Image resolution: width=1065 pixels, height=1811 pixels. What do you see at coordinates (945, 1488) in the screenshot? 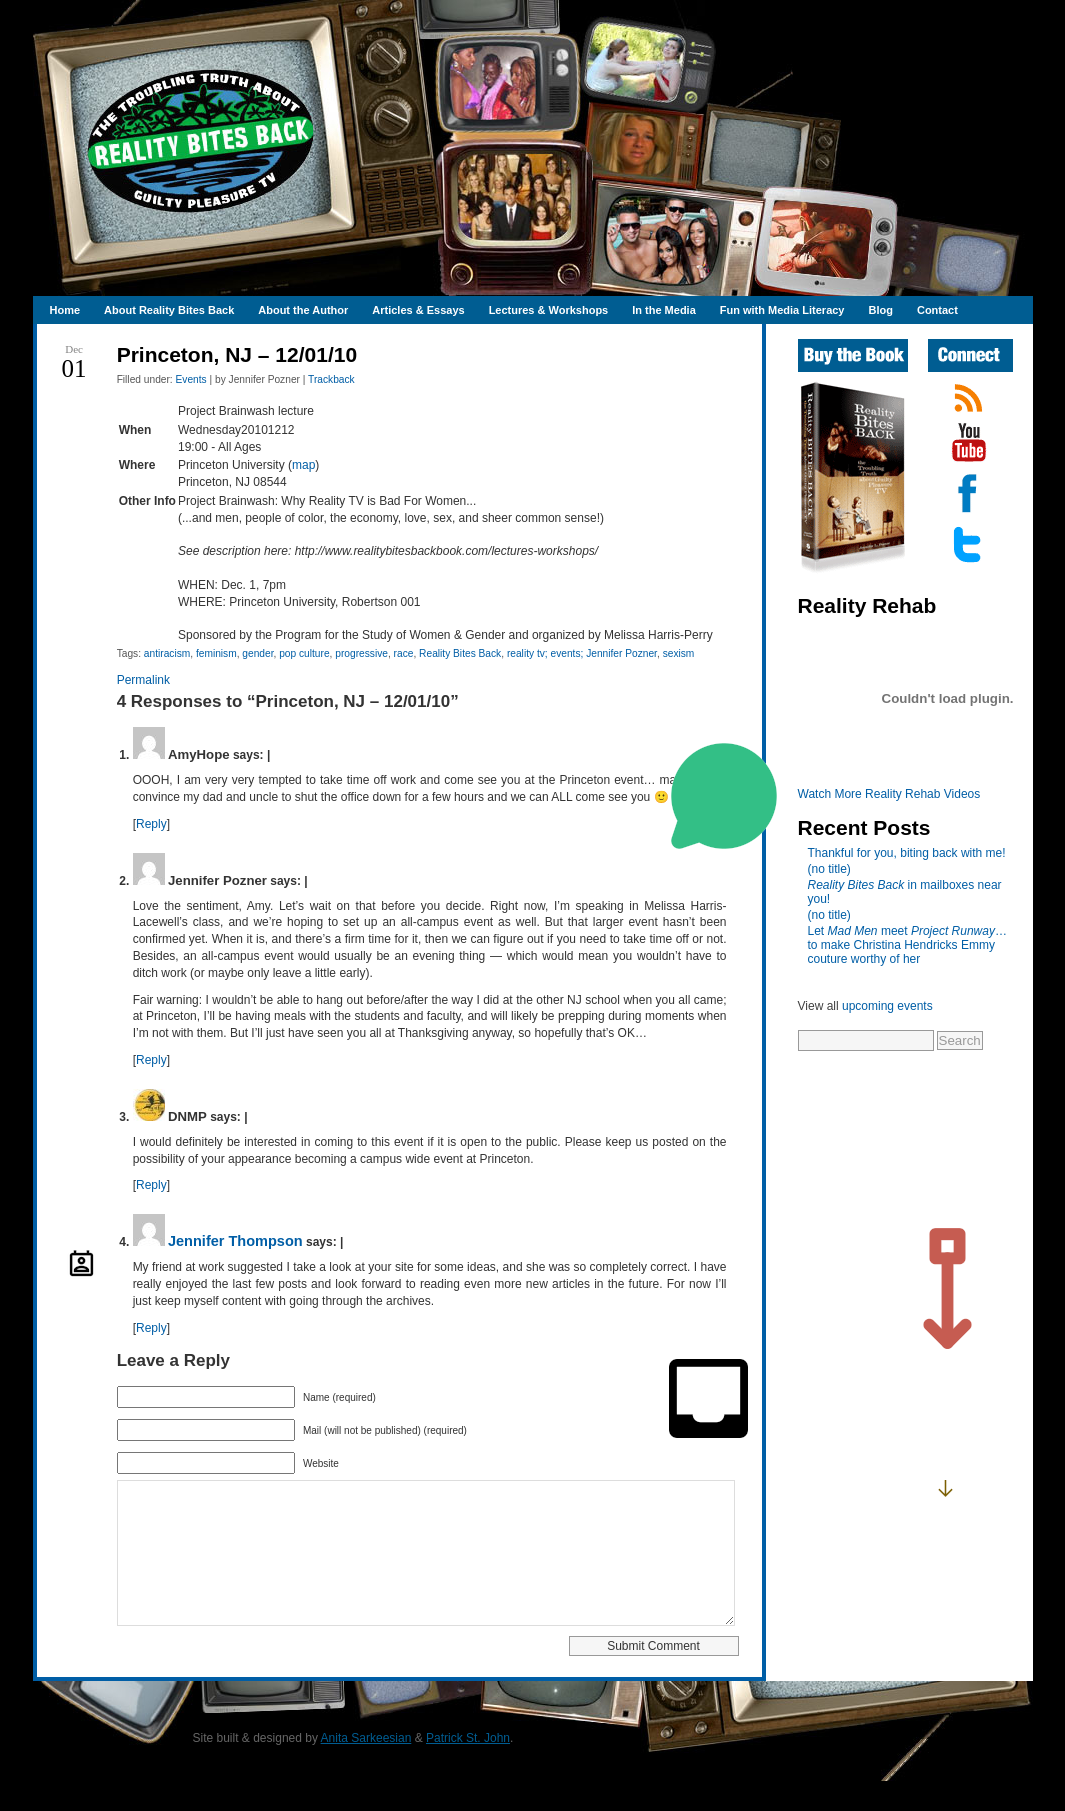
I see `scroll down or view more content` at bounding box center [945, 1488].